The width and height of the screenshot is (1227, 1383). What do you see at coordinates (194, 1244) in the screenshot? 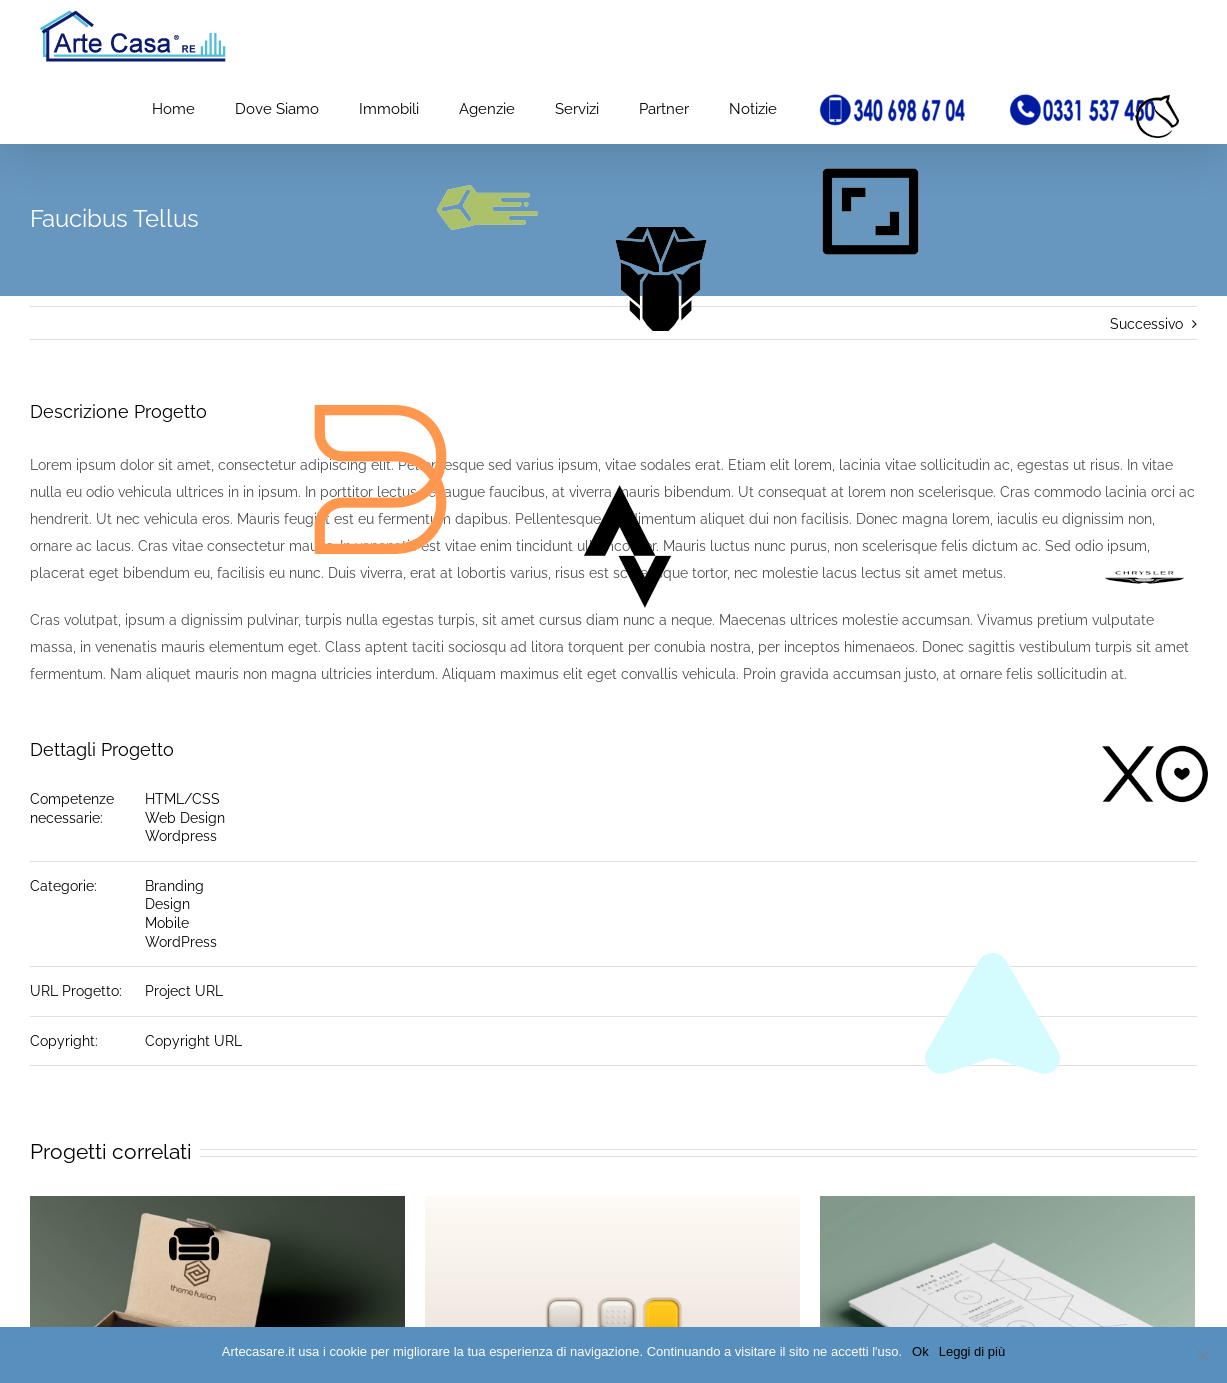
I see `apache couchdb database service` at bounding box center [194, 1244].